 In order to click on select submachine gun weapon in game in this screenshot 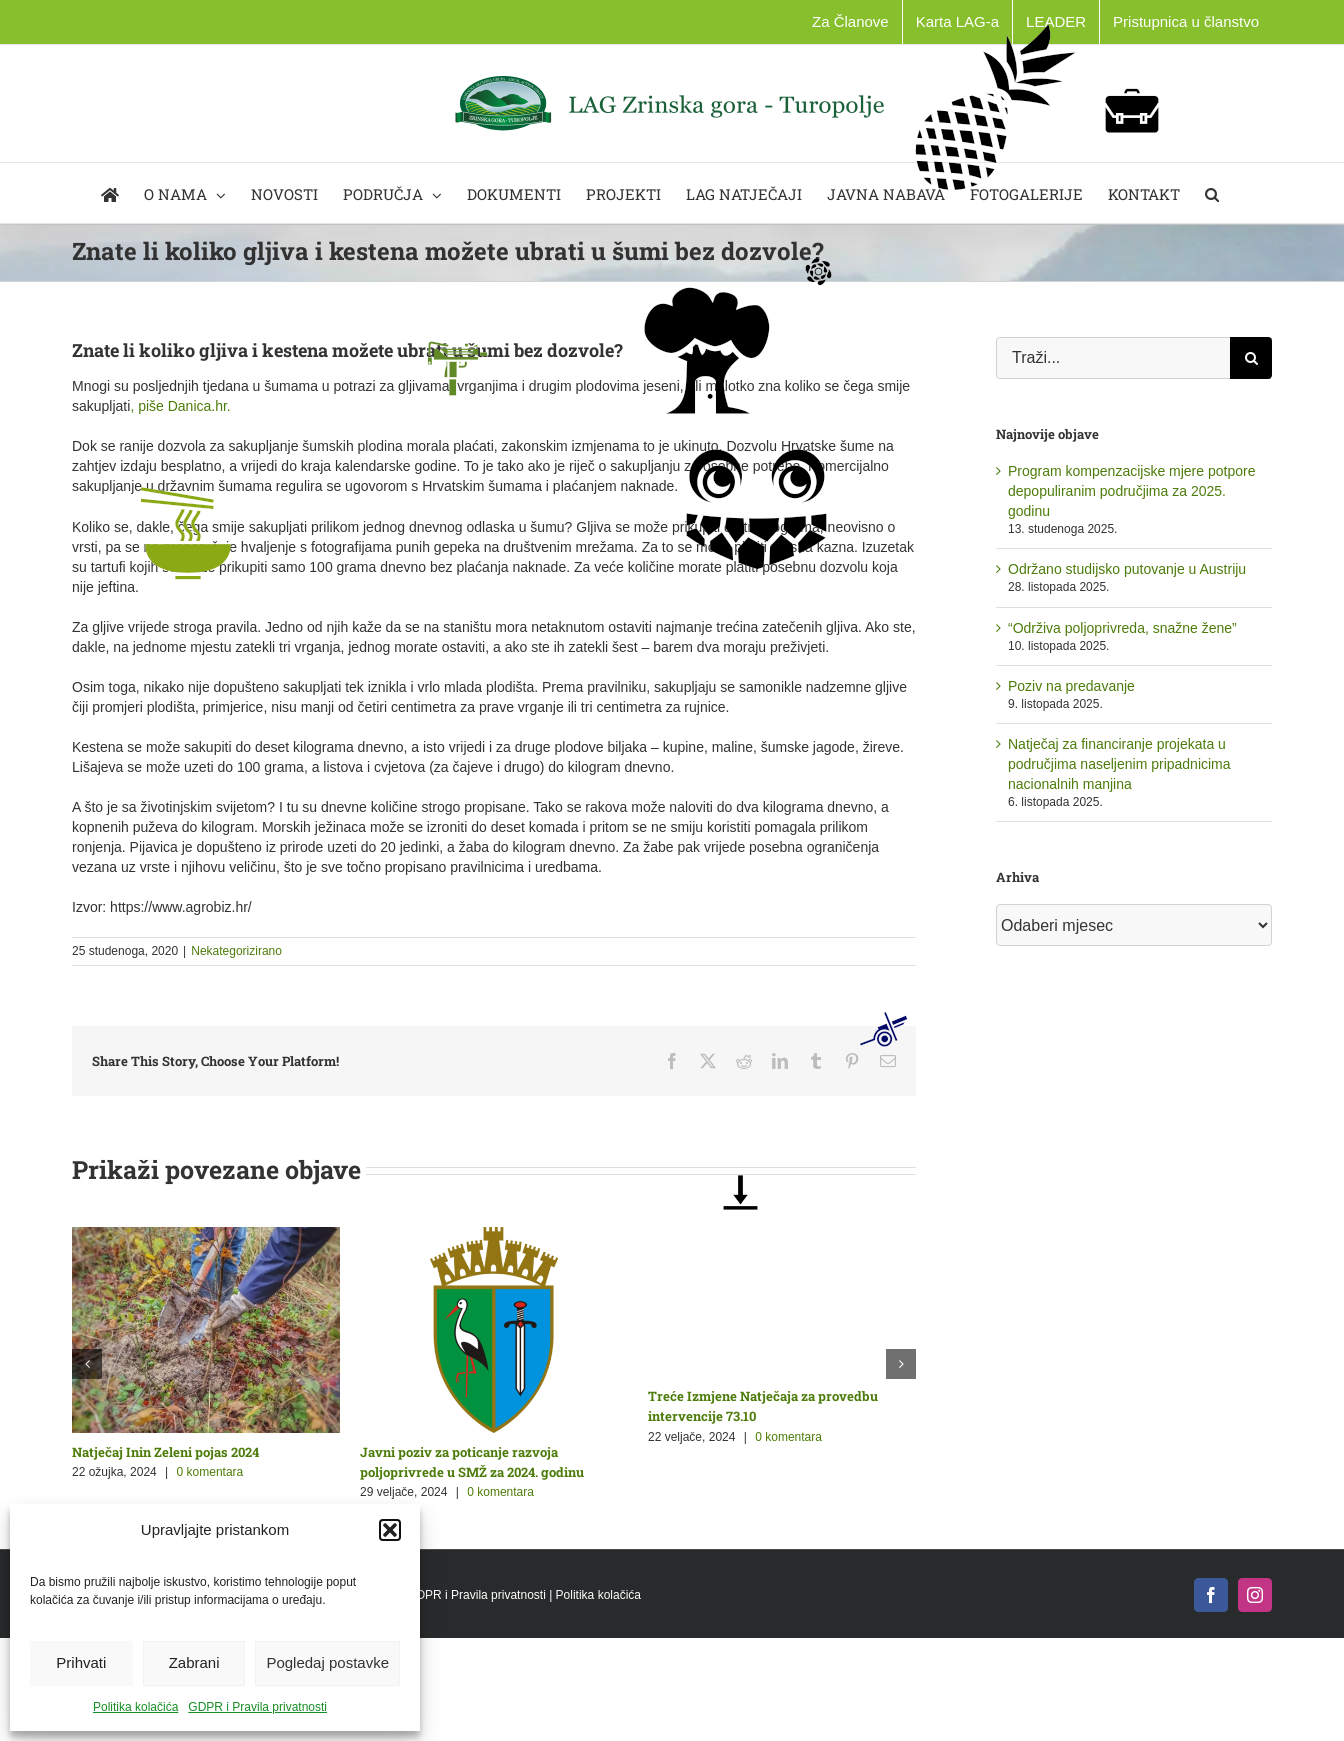, I will do `click(457, 368)`.